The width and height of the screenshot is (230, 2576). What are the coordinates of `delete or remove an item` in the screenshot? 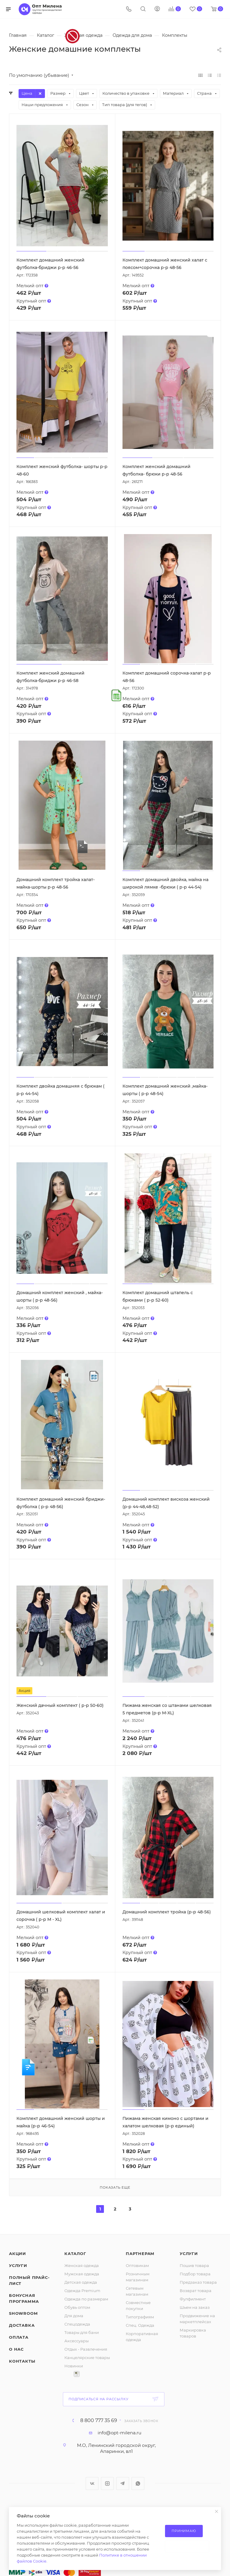 It's located at (72, 36).